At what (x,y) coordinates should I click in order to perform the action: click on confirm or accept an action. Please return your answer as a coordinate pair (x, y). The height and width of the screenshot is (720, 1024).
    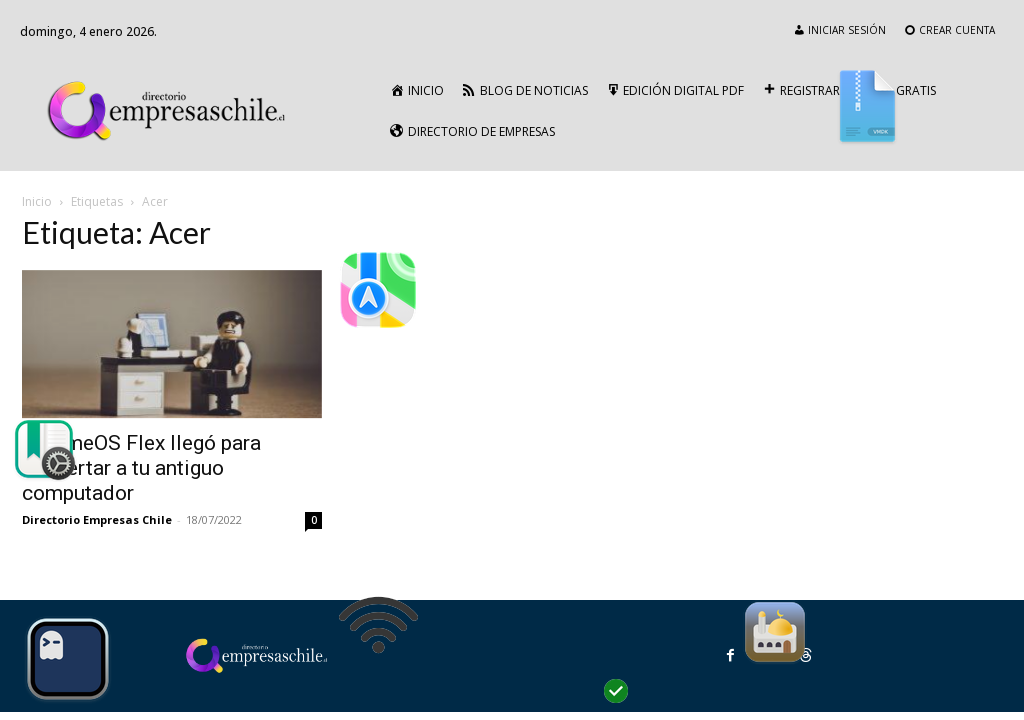
    Looking at the image, I should click on (616, 691).